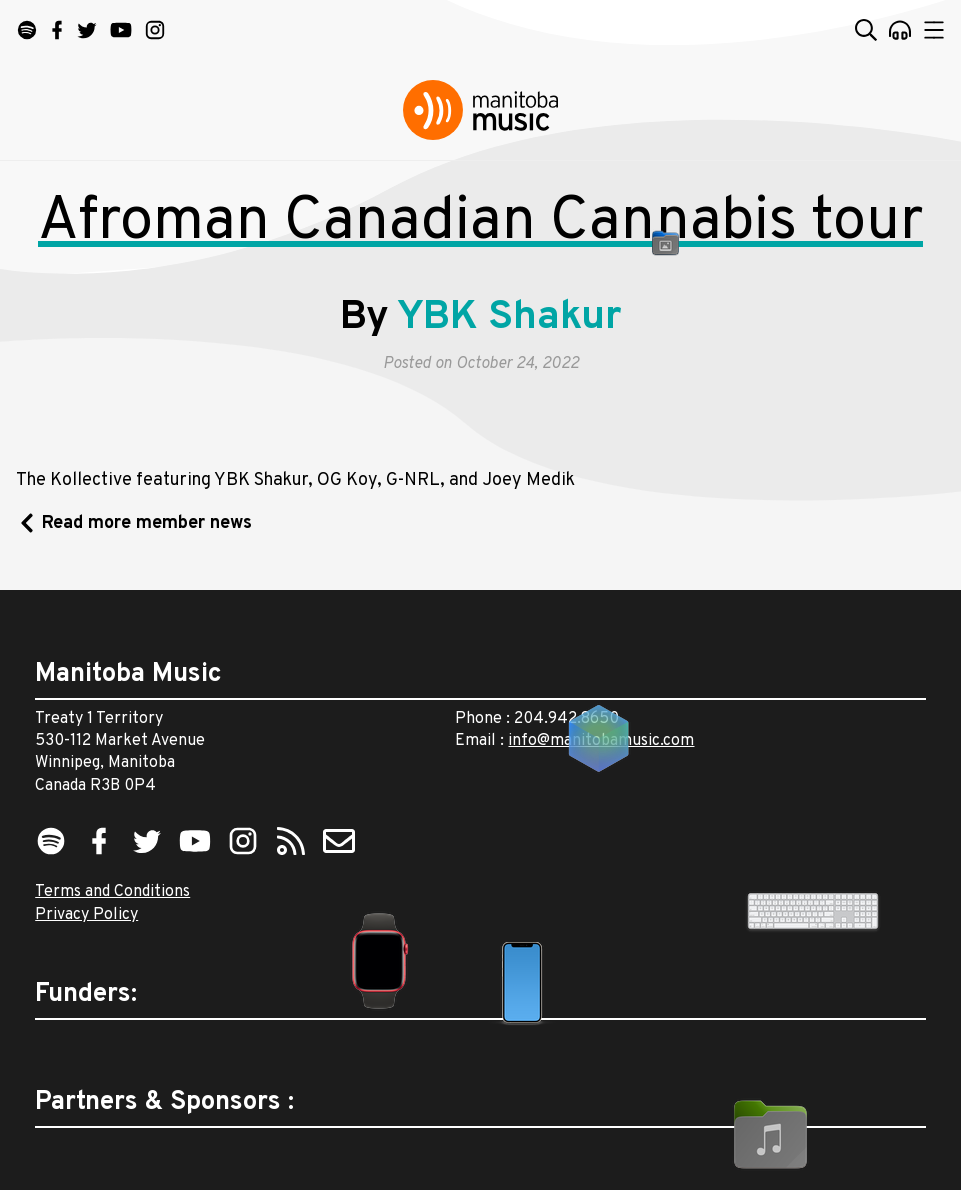 The image size is (961, 1190). I want to click on open your pictures folder, so click(665, 242).